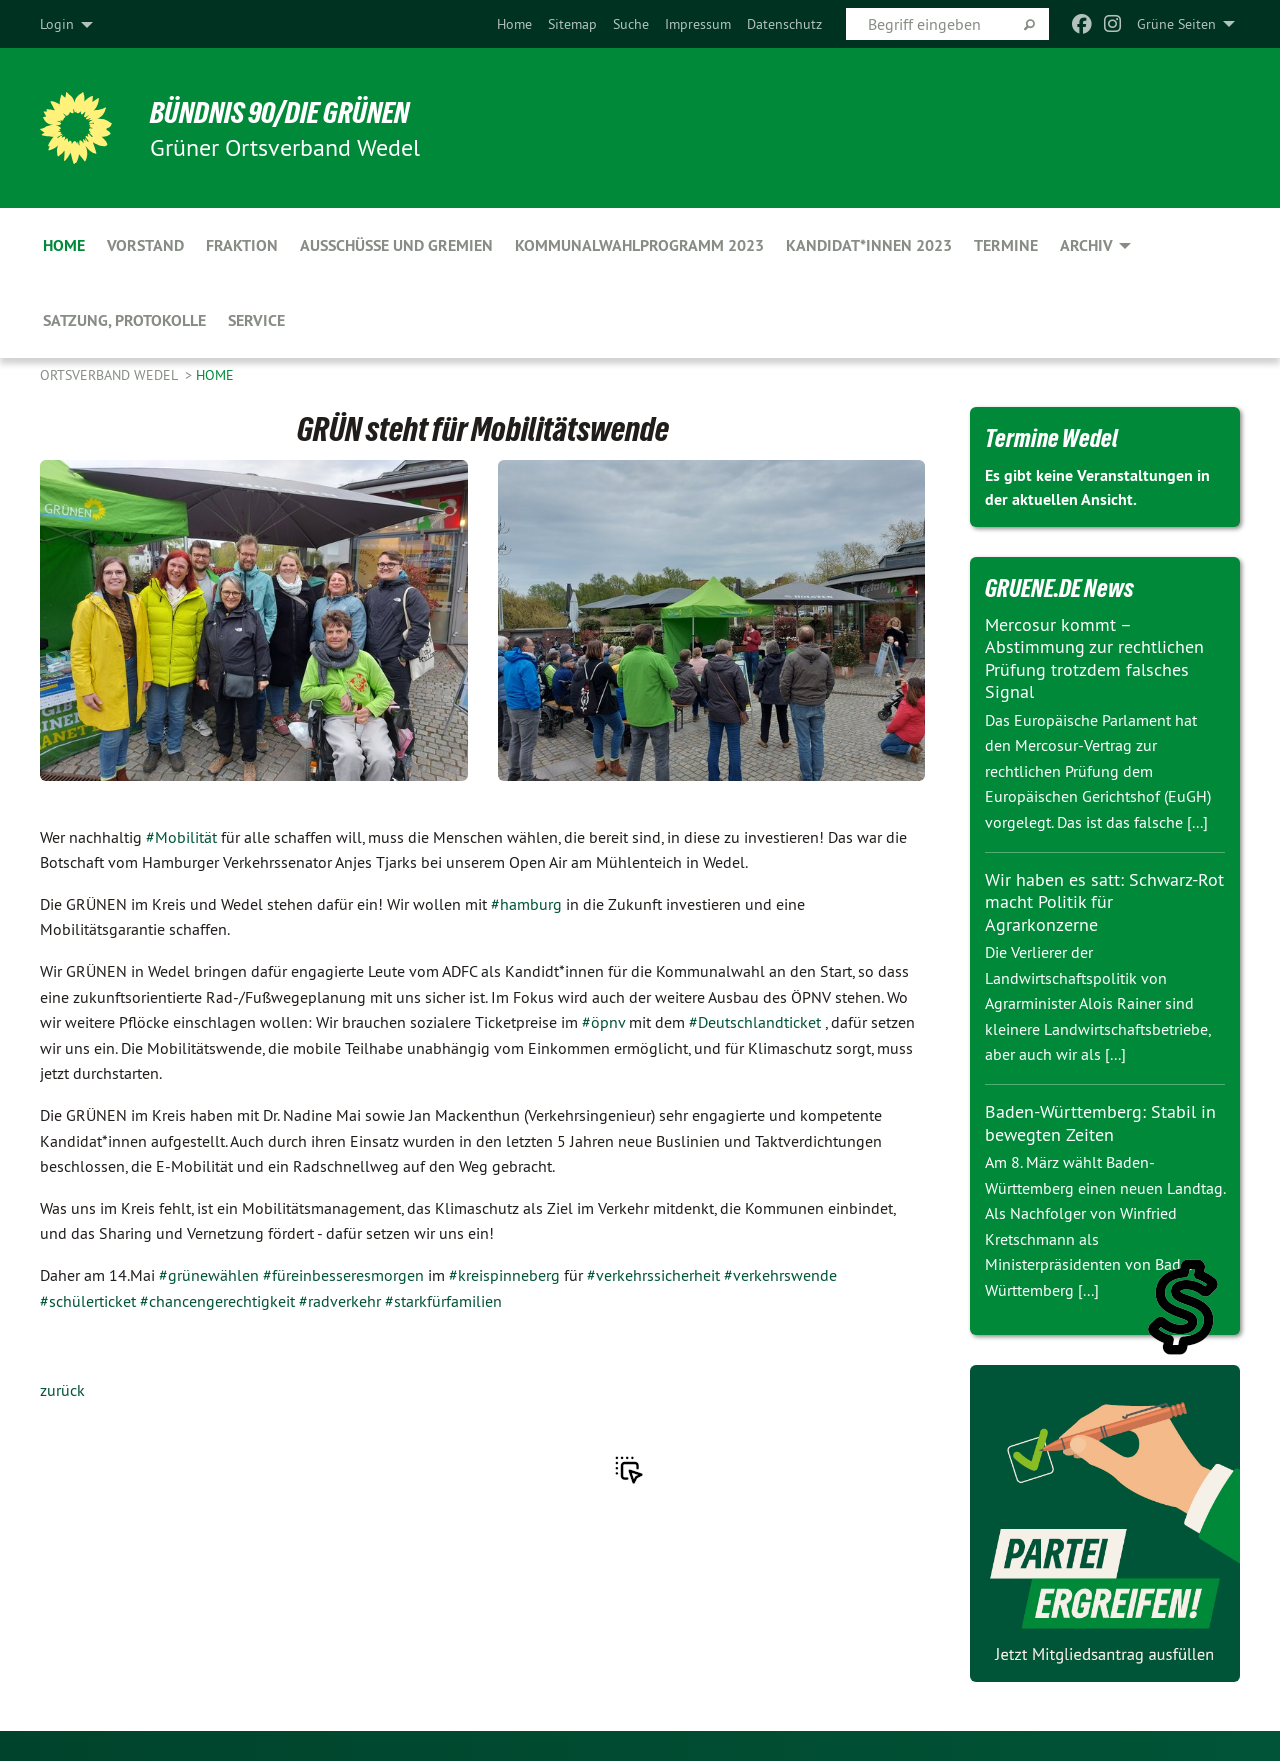 Image resolution: width=1280 pixels, height=1761 pixels. I want to click on drag and drop to reorder items, so click(628, 1469).